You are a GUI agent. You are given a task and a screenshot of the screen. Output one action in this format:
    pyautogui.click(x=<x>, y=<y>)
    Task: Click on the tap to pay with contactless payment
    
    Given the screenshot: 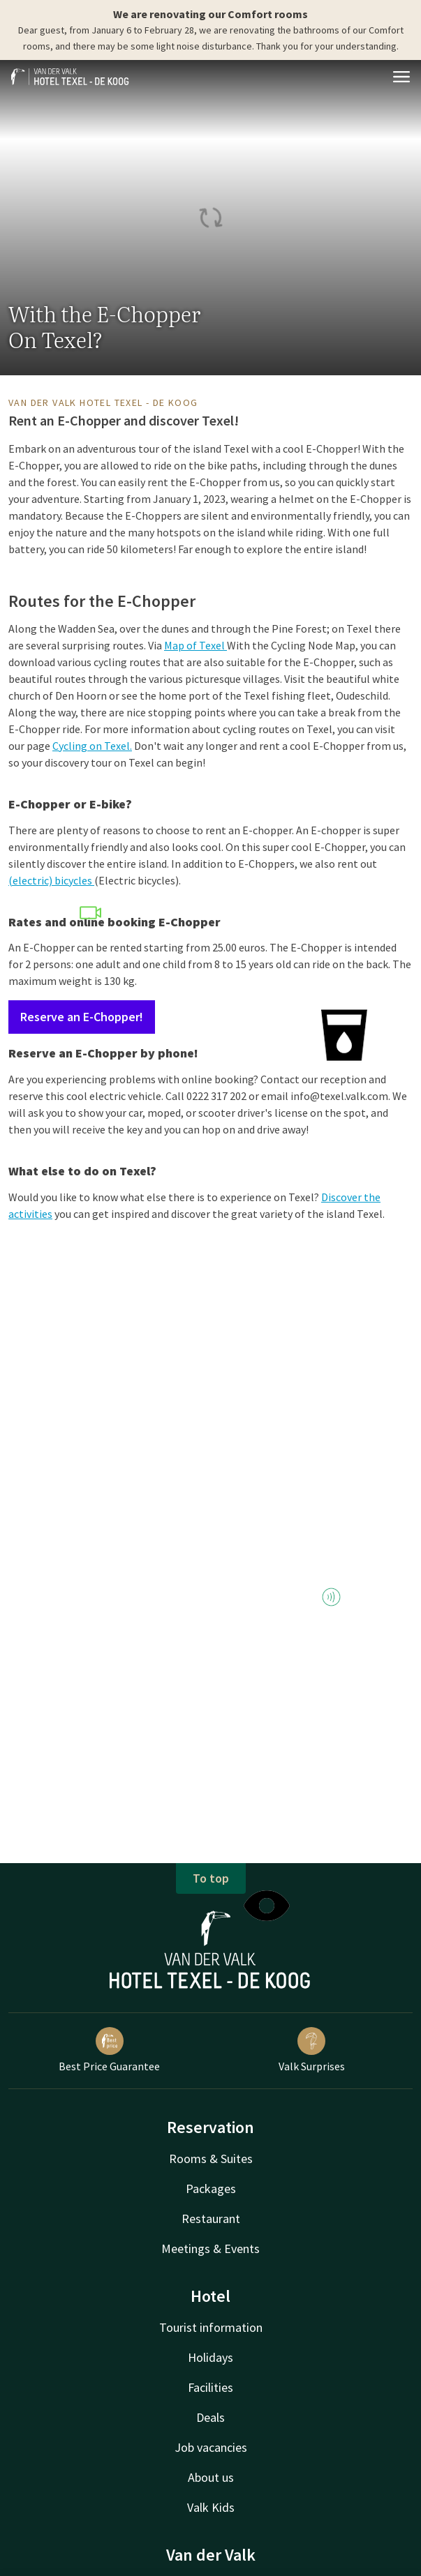 What is the action you would take?
    pyautogui.click(x=331, y=1597)
    